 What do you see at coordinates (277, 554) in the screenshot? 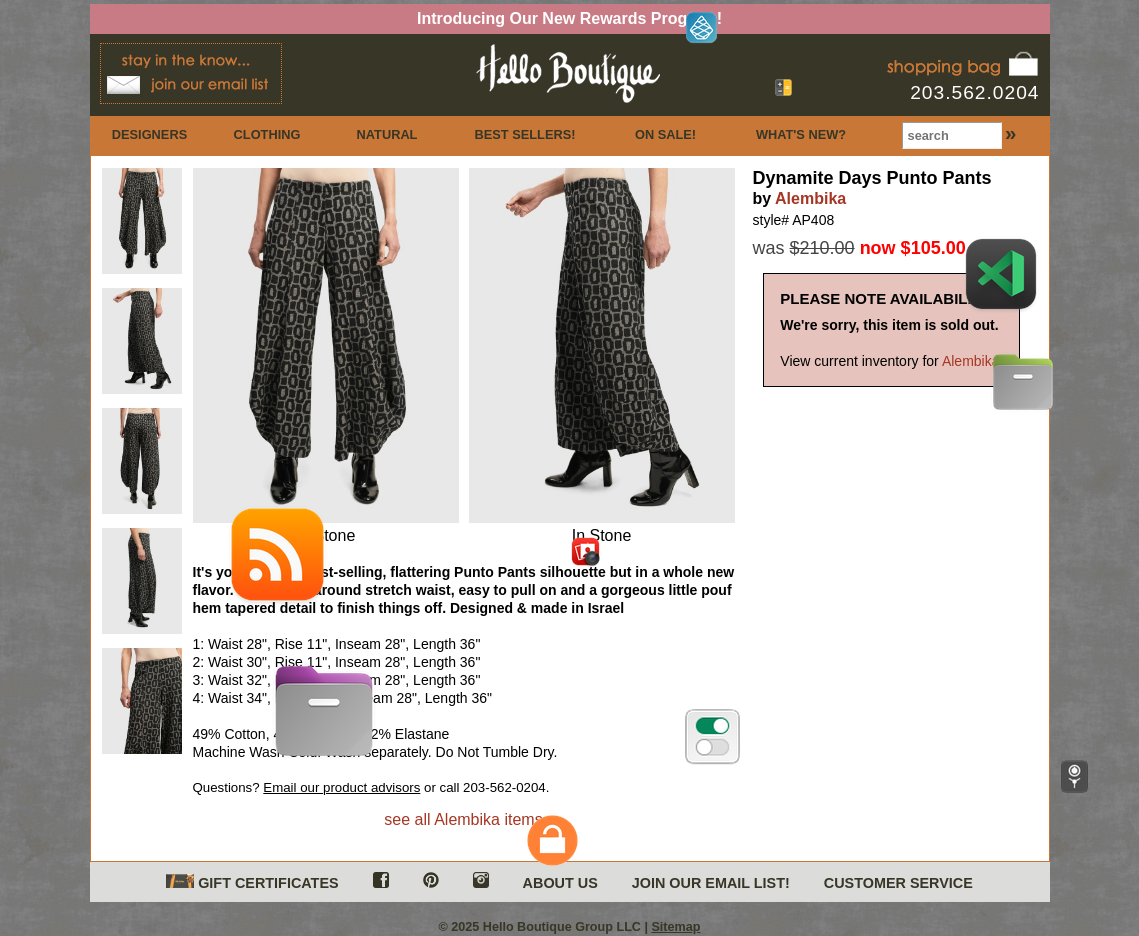
I see `open rss feed reader app` at bounding box center [277, 554].